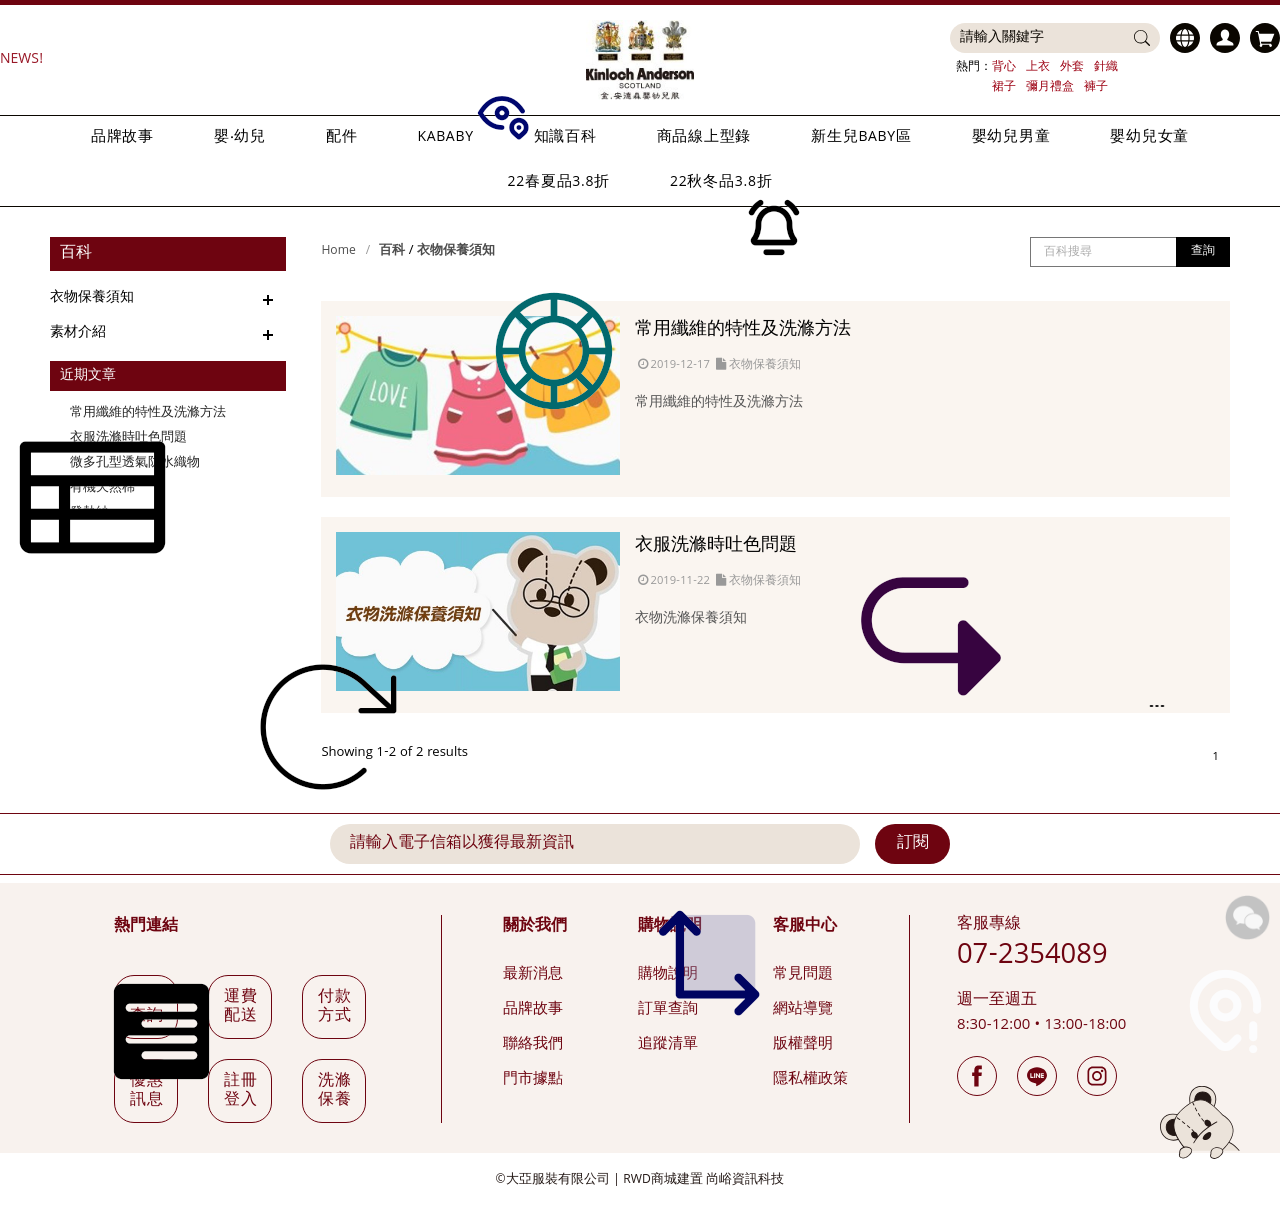  I want to click on location requires attention or has an issue, so click(1225, 1009).